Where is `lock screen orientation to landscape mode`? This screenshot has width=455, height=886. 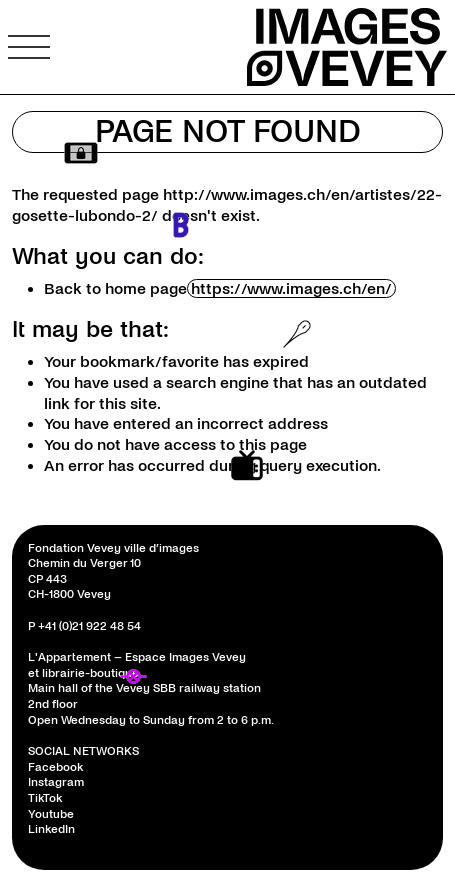 lock screen orientation to landscape mode is located at coordinates (81, 153).